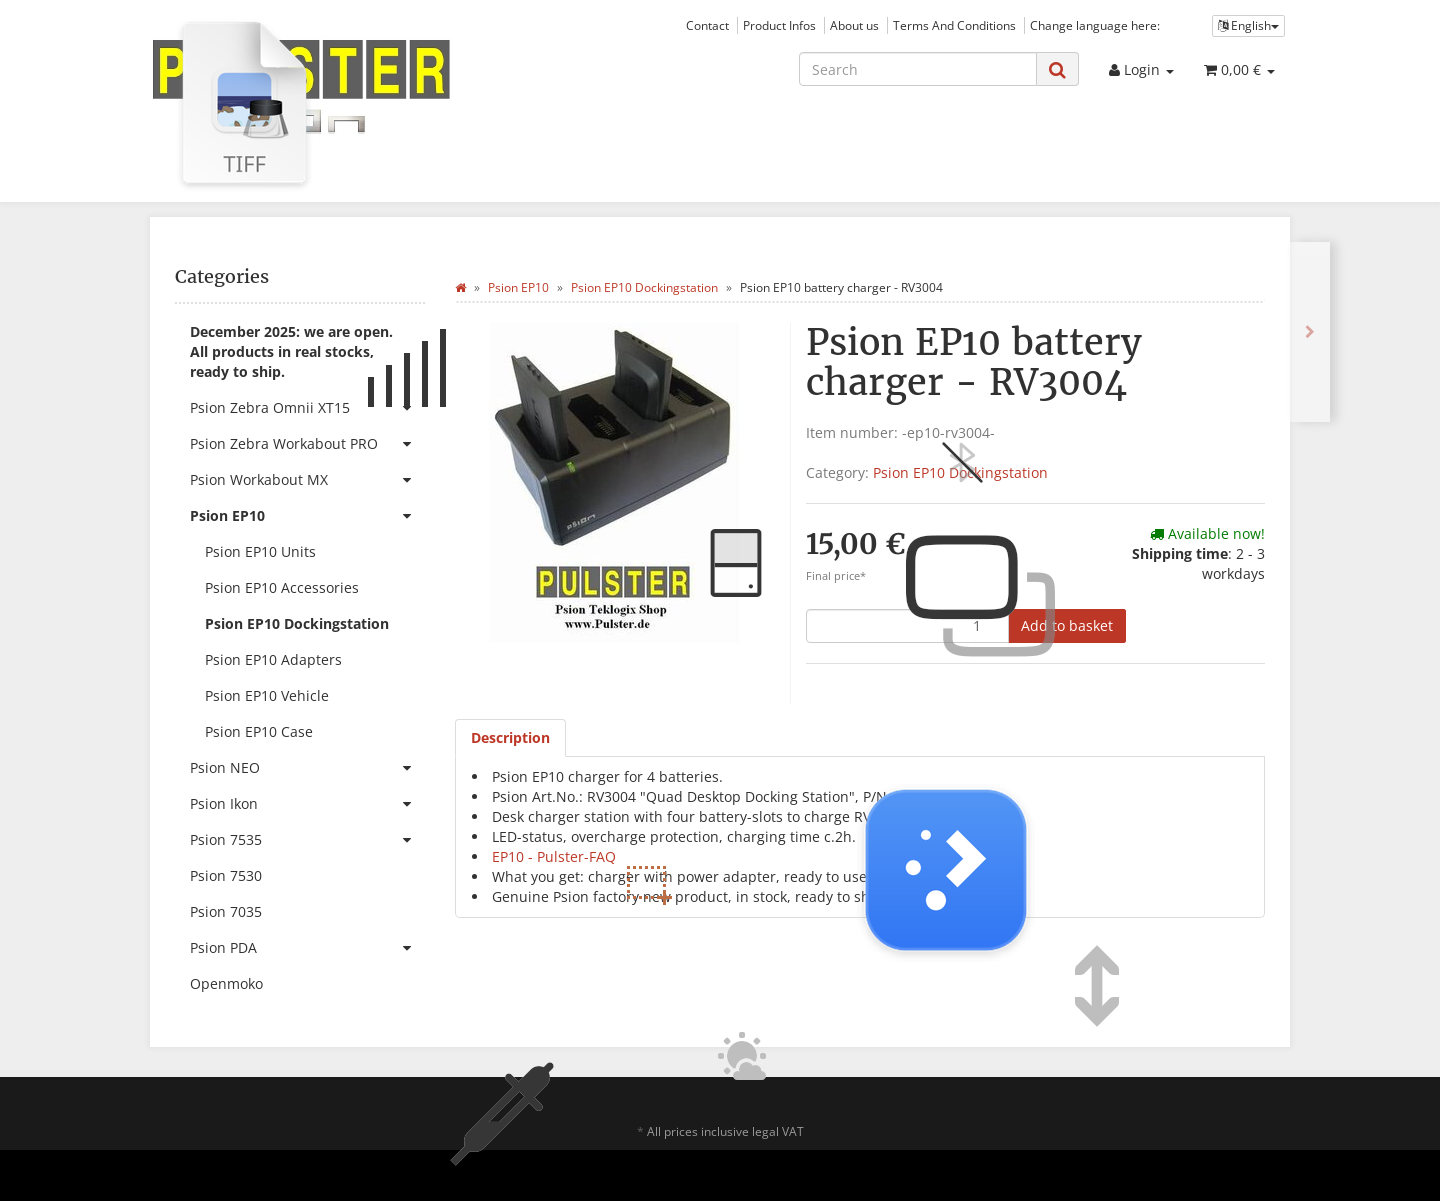 This screenshot has width=1440, height=1201. Describe the element at coordinates (962, 462) in the screenshot. I see `indicates bluetooth is turned off or disabled` at that location.